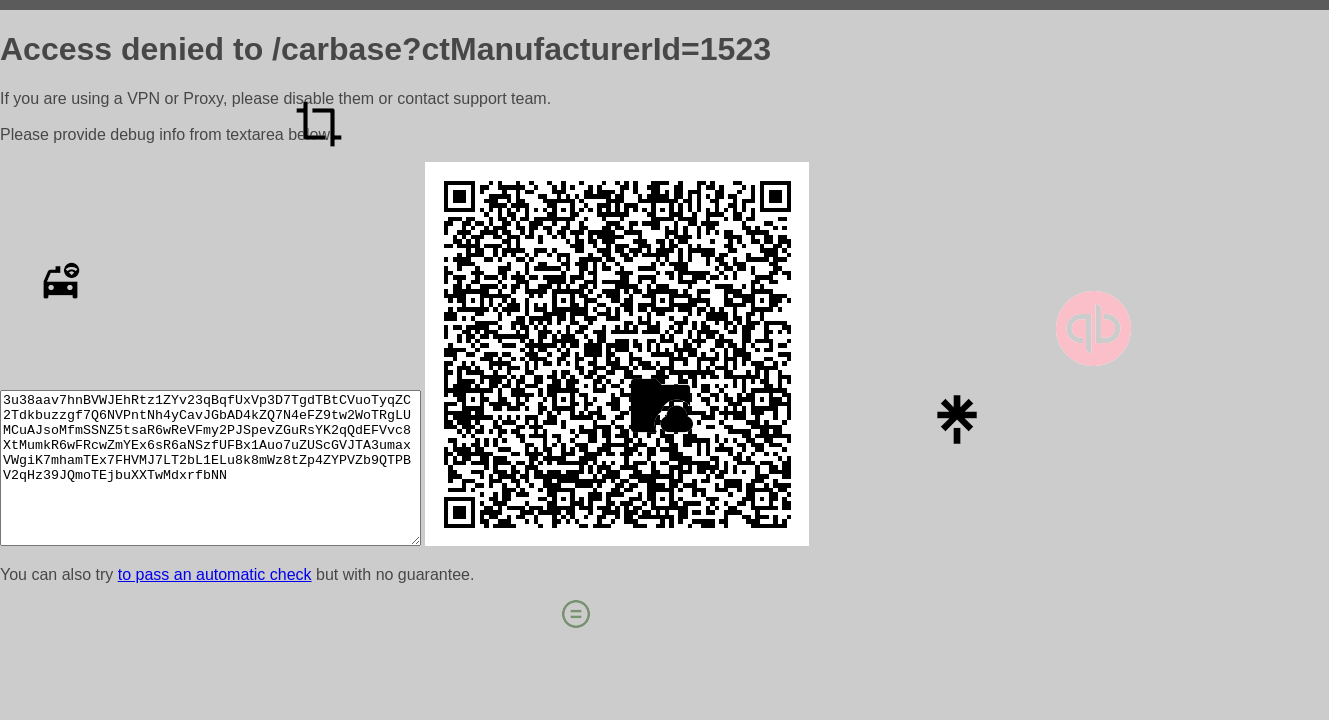 The image size is (1329, 720). Describe the element at coordinates (1093, 328) in the screenshot. I see `open QuickBooks accounting software` at that location.